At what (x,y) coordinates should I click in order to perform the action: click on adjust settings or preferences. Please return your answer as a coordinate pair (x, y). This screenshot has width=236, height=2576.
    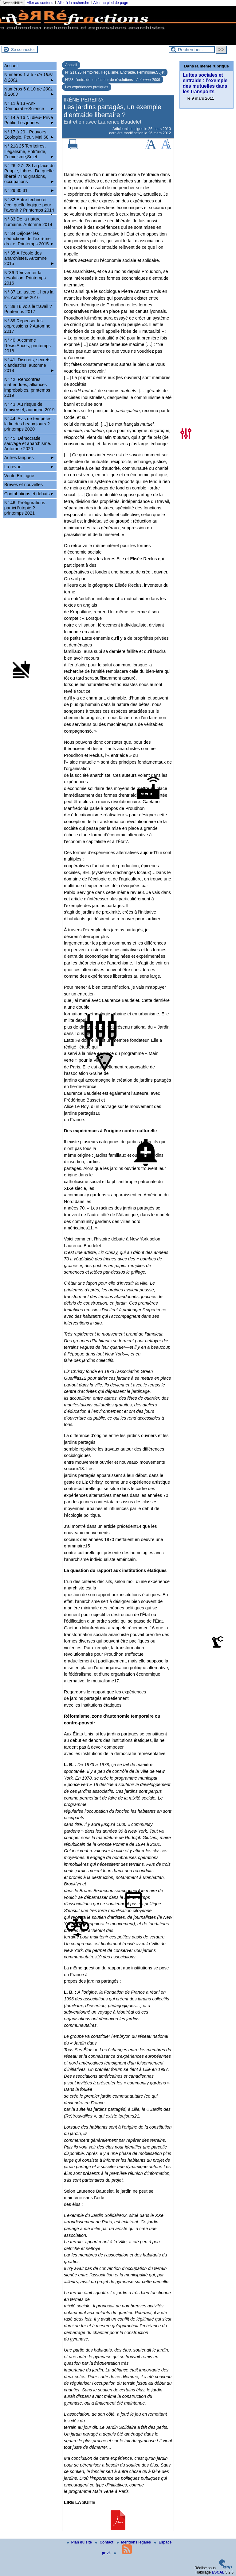
    Looking at the image, I should click on (186, 434).